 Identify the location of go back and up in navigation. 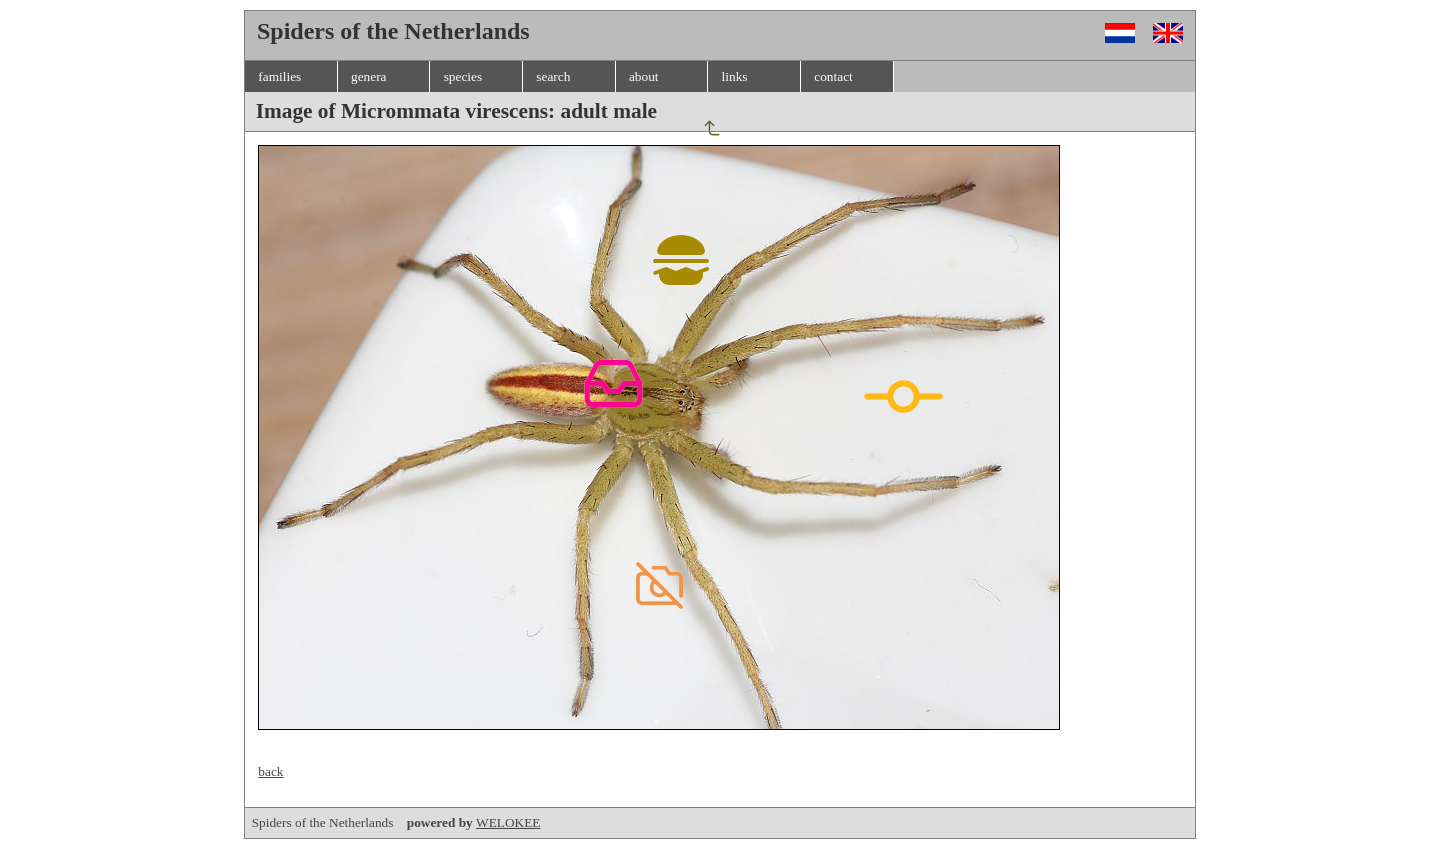
(712, 128).